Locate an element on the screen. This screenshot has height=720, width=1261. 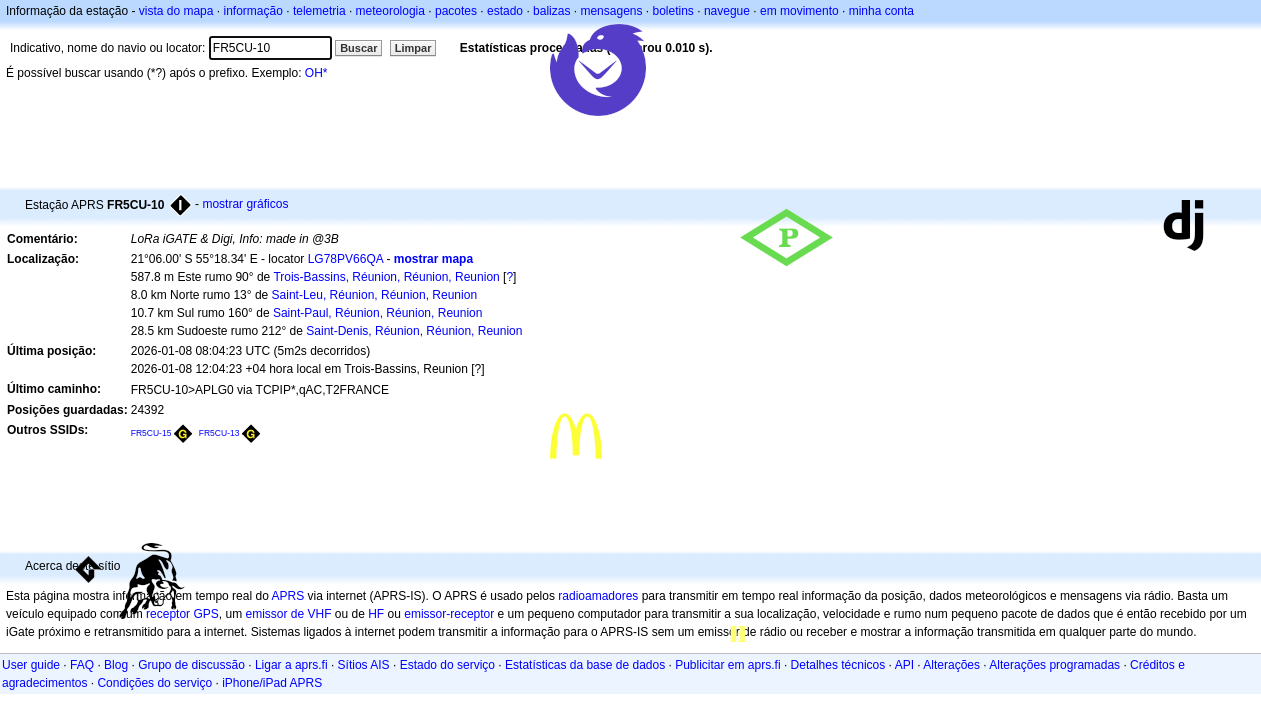
powers brand logo is located at coordinates (786, 237).